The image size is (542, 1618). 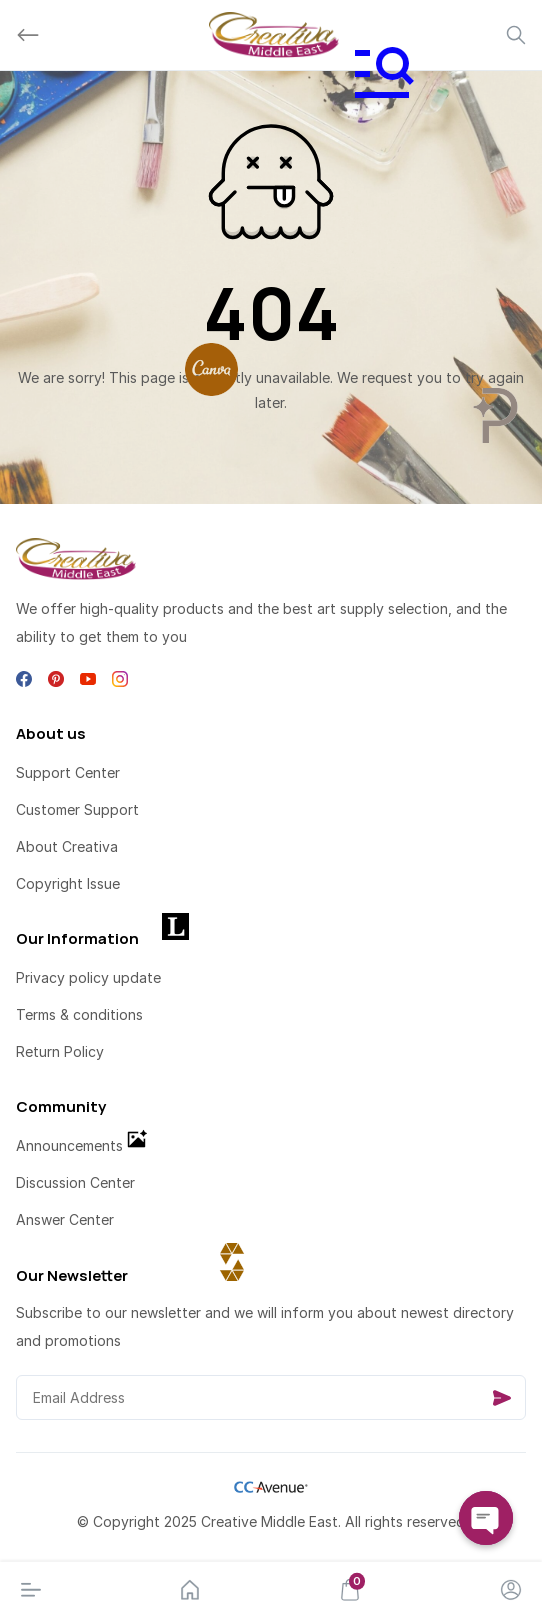 What do you see at coordinates (211, 369) in the screenshot?
I see `open Canva app` at bounding box center [211, 369].